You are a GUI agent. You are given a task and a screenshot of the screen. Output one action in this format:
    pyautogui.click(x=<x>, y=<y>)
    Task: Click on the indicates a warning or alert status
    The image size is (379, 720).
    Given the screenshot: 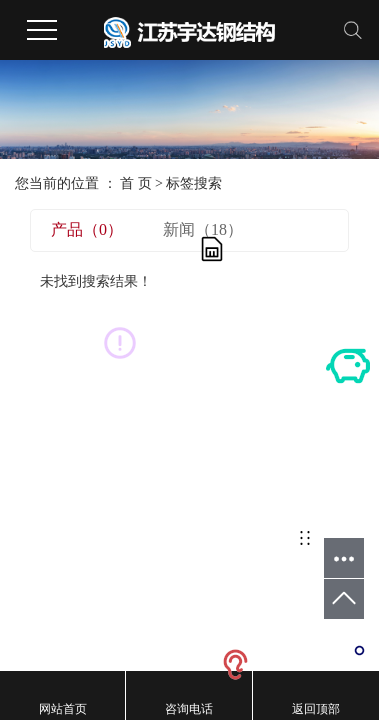 What is the action you would take?
    pyautogui.click(x=120, y=343)
    